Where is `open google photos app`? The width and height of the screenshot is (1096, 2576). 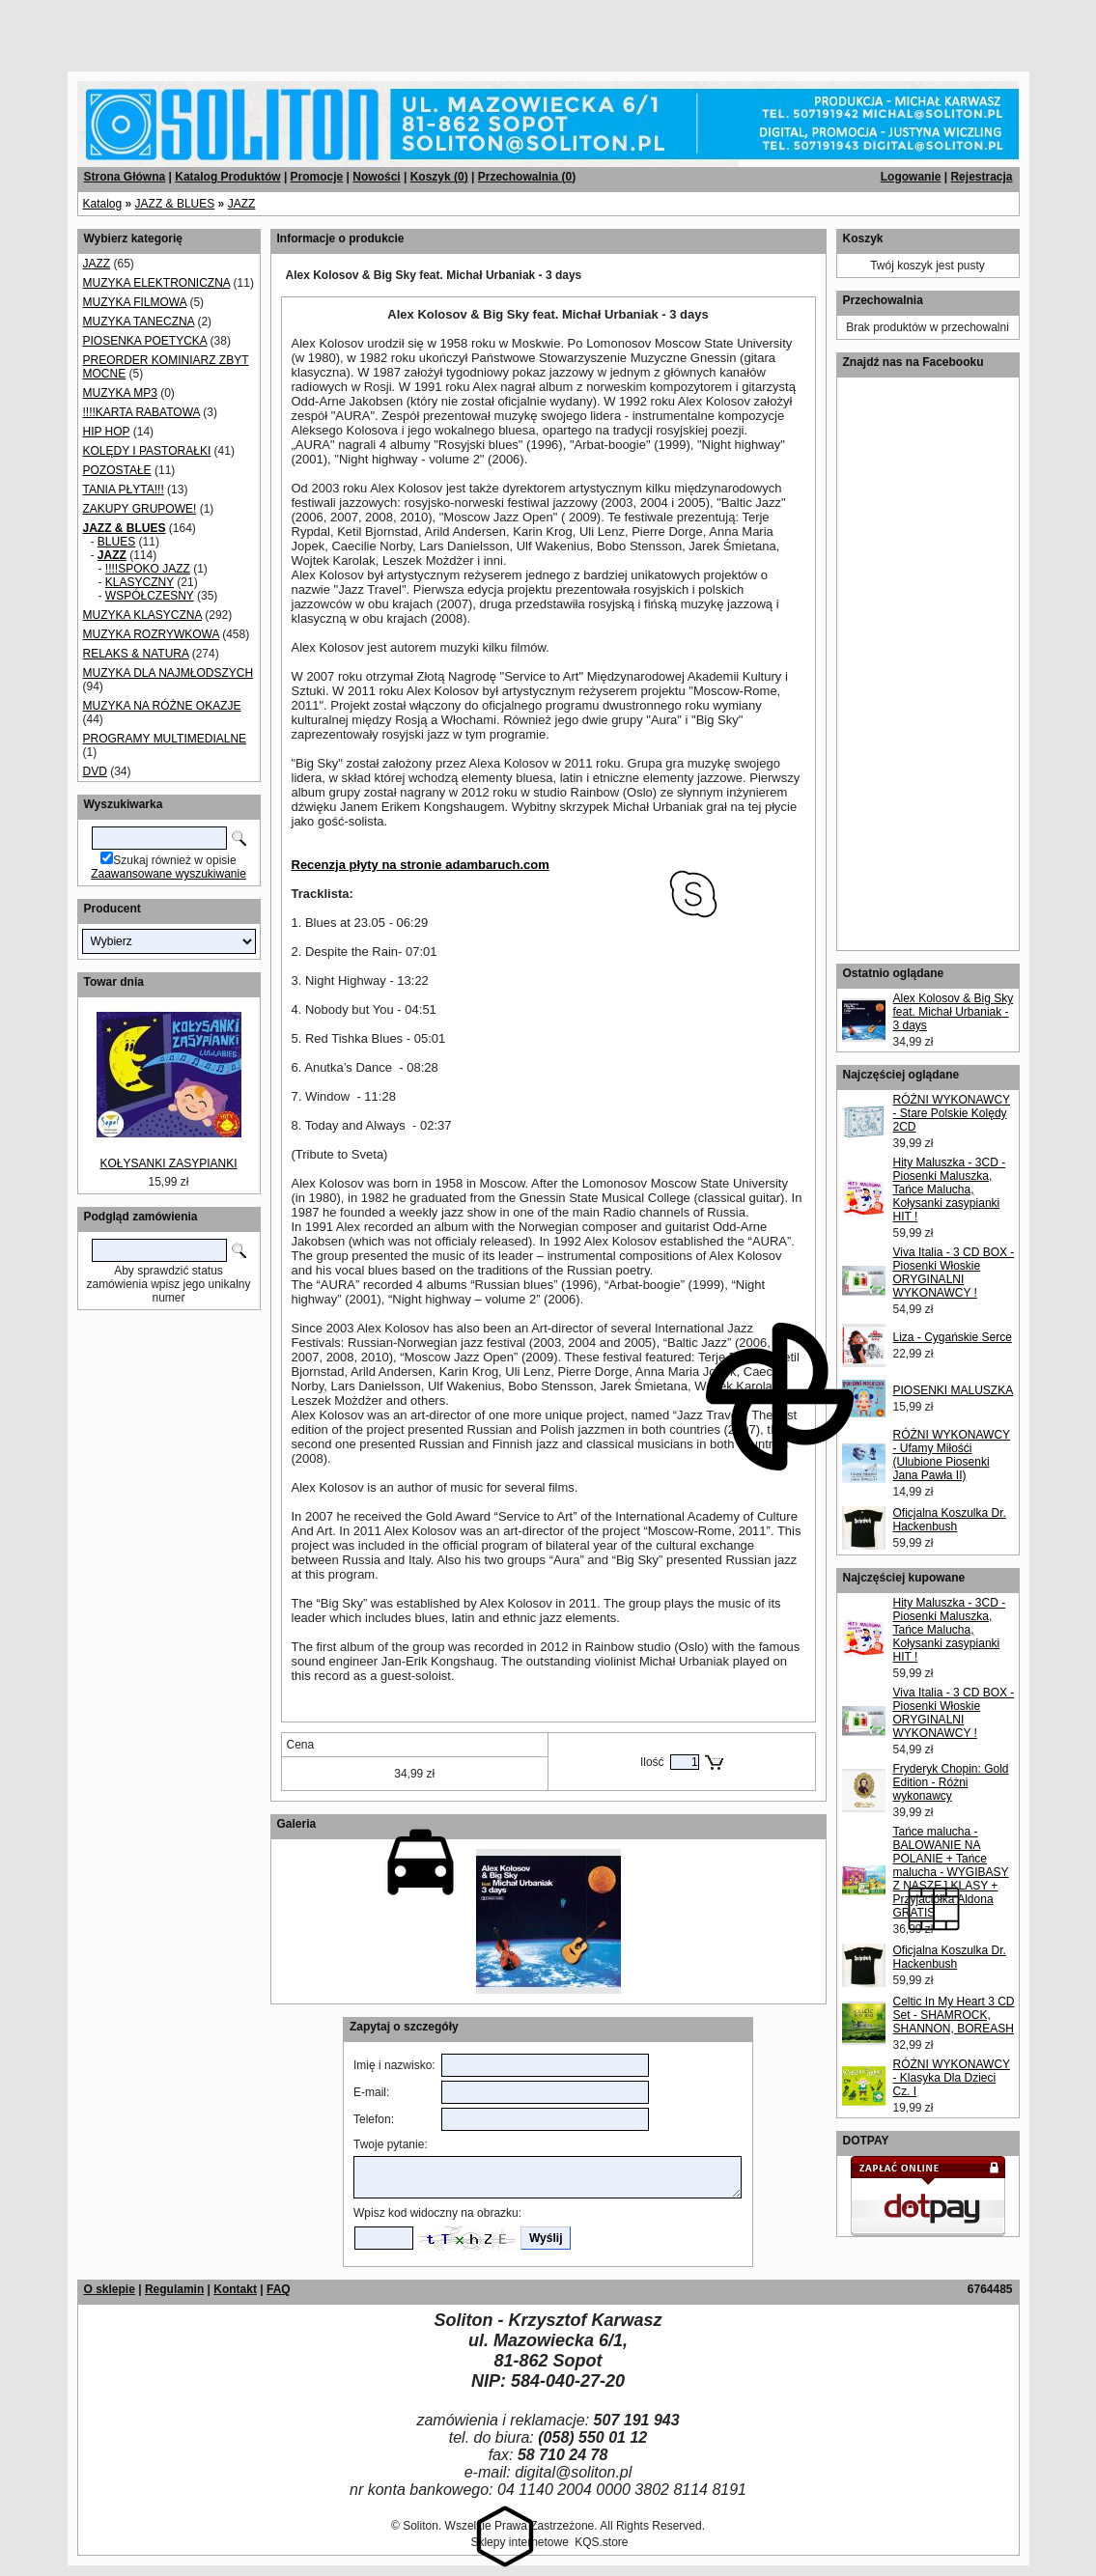
open google photos app is located at coordinates (779, 1396).